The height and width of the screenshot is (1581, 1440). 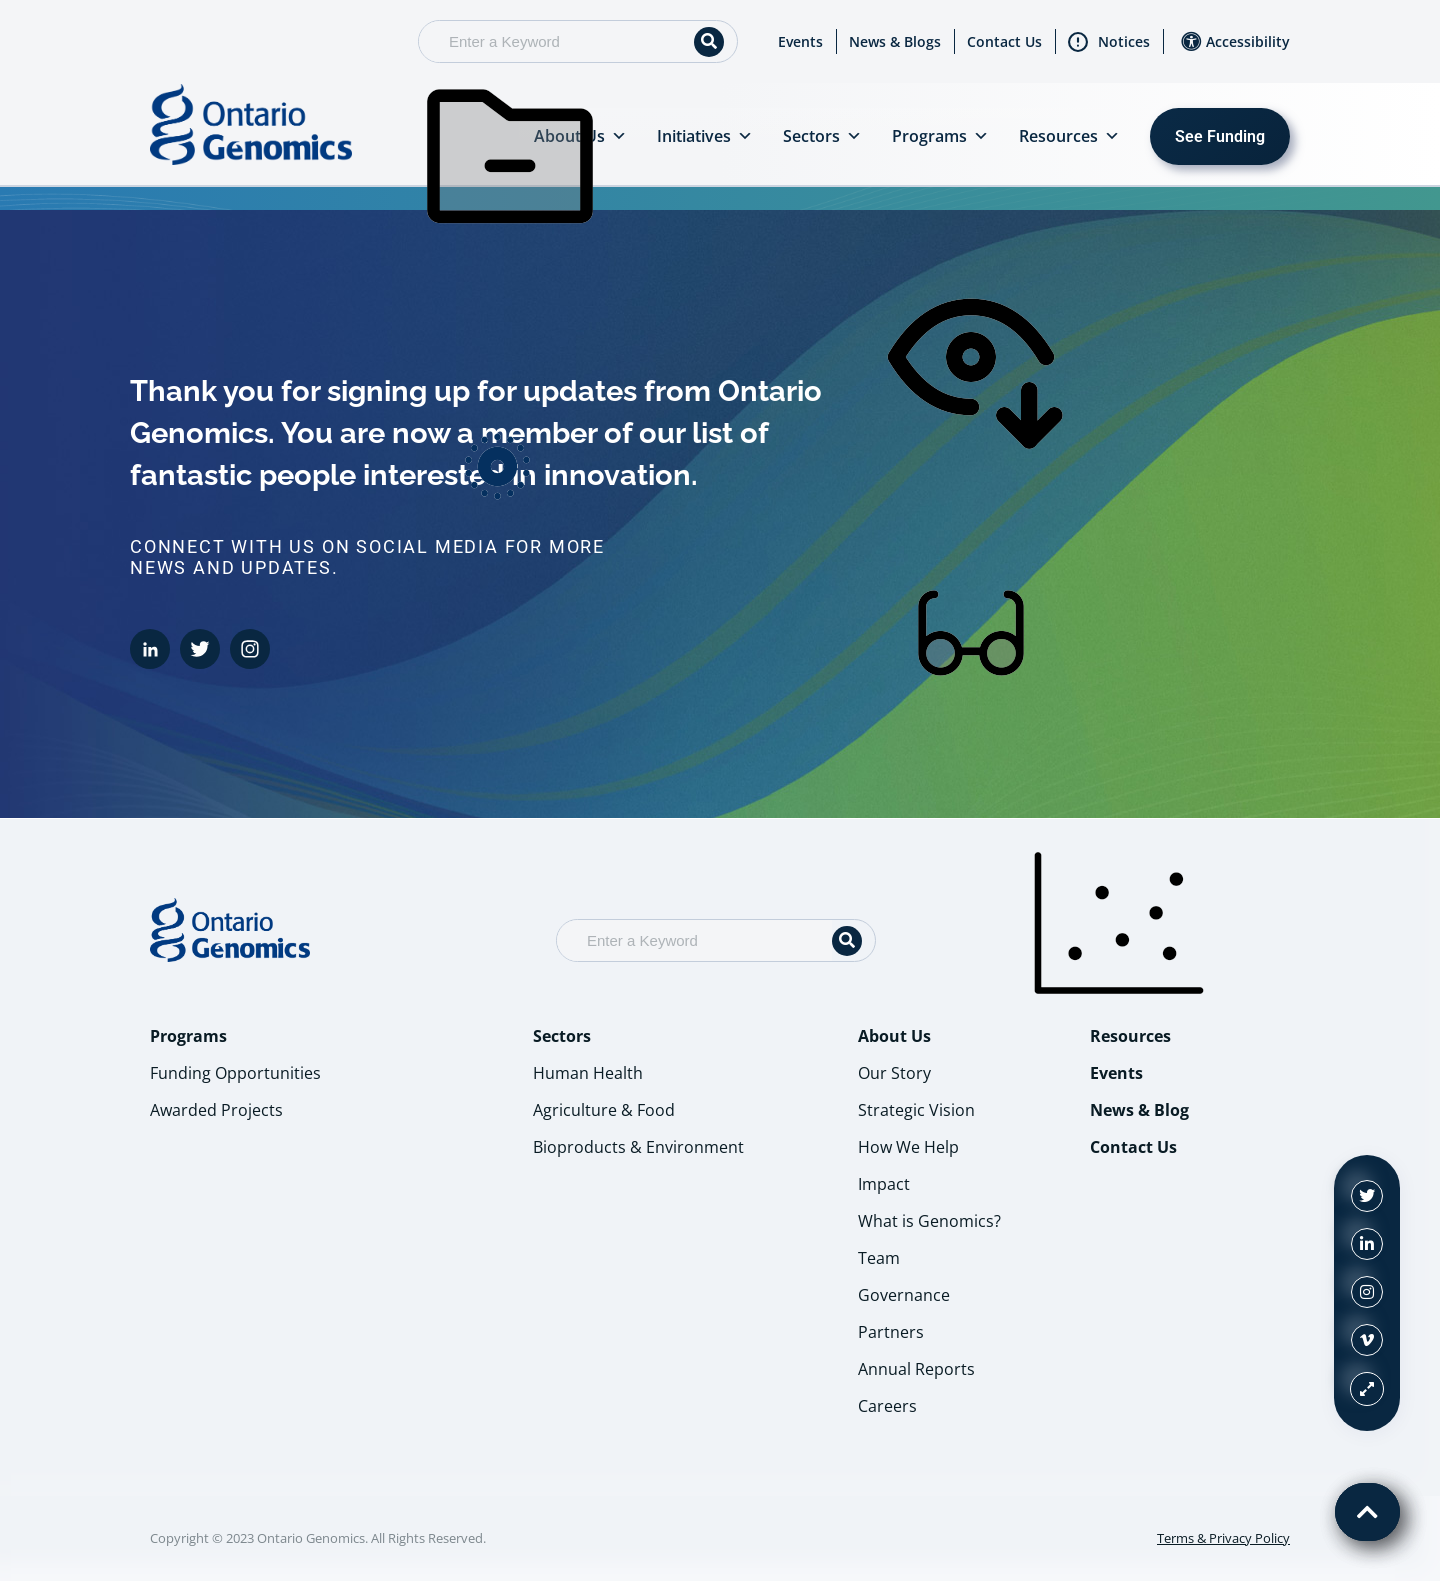 What do you see at coordinates (1119, 923) in the screenshot?
I see `view scatter plot data` at bounding box center [1119, 923].